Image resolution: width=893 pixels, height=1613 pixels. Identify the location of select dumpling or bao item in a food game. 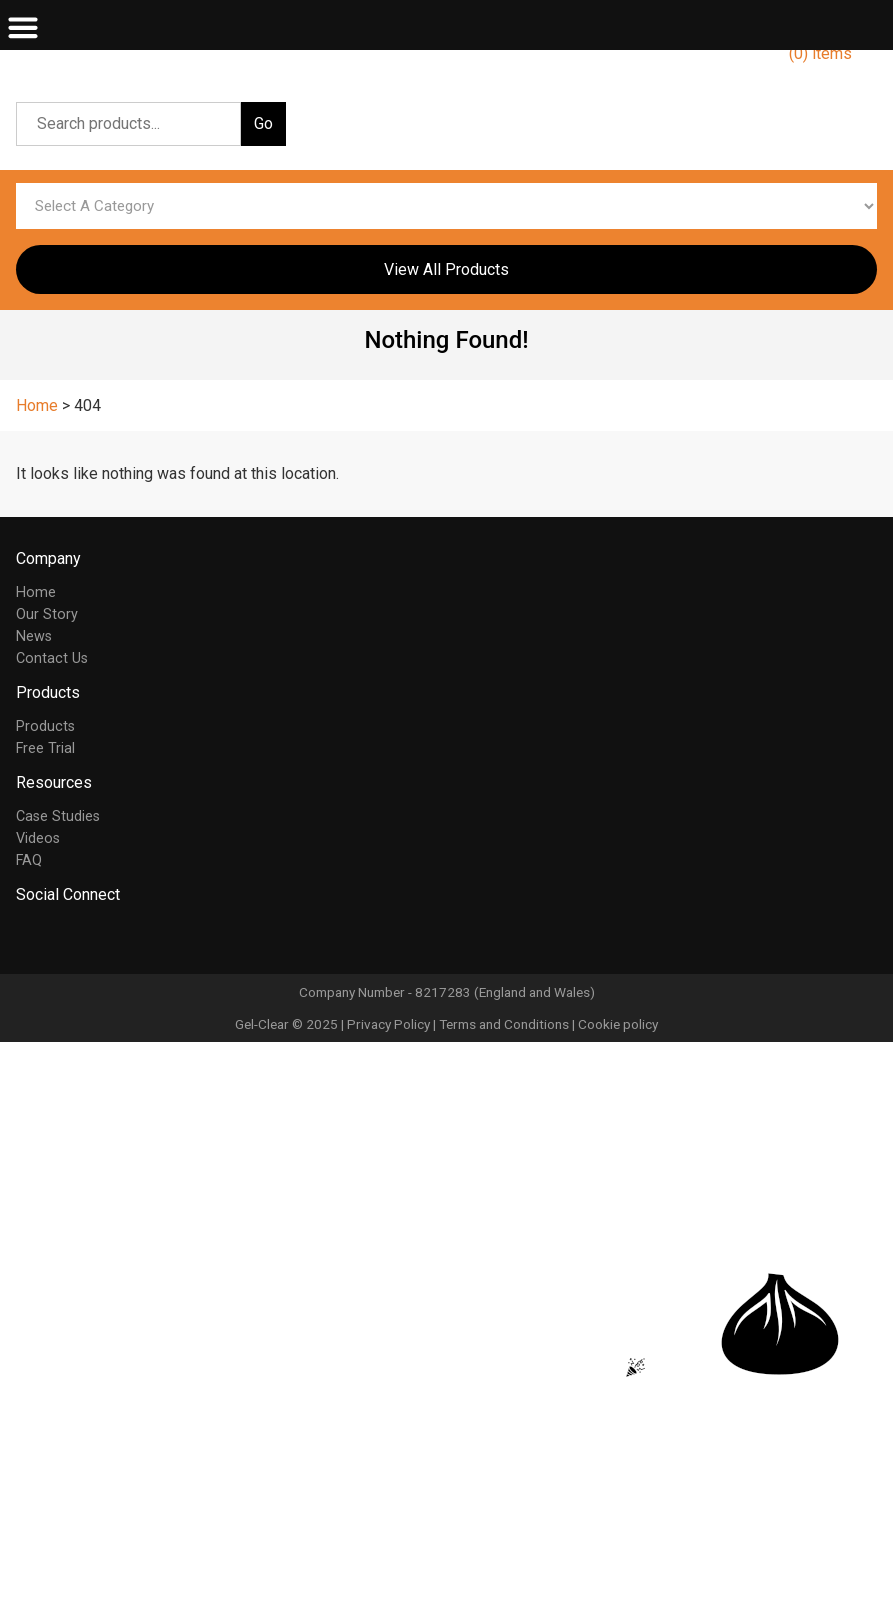
(780, 1324).